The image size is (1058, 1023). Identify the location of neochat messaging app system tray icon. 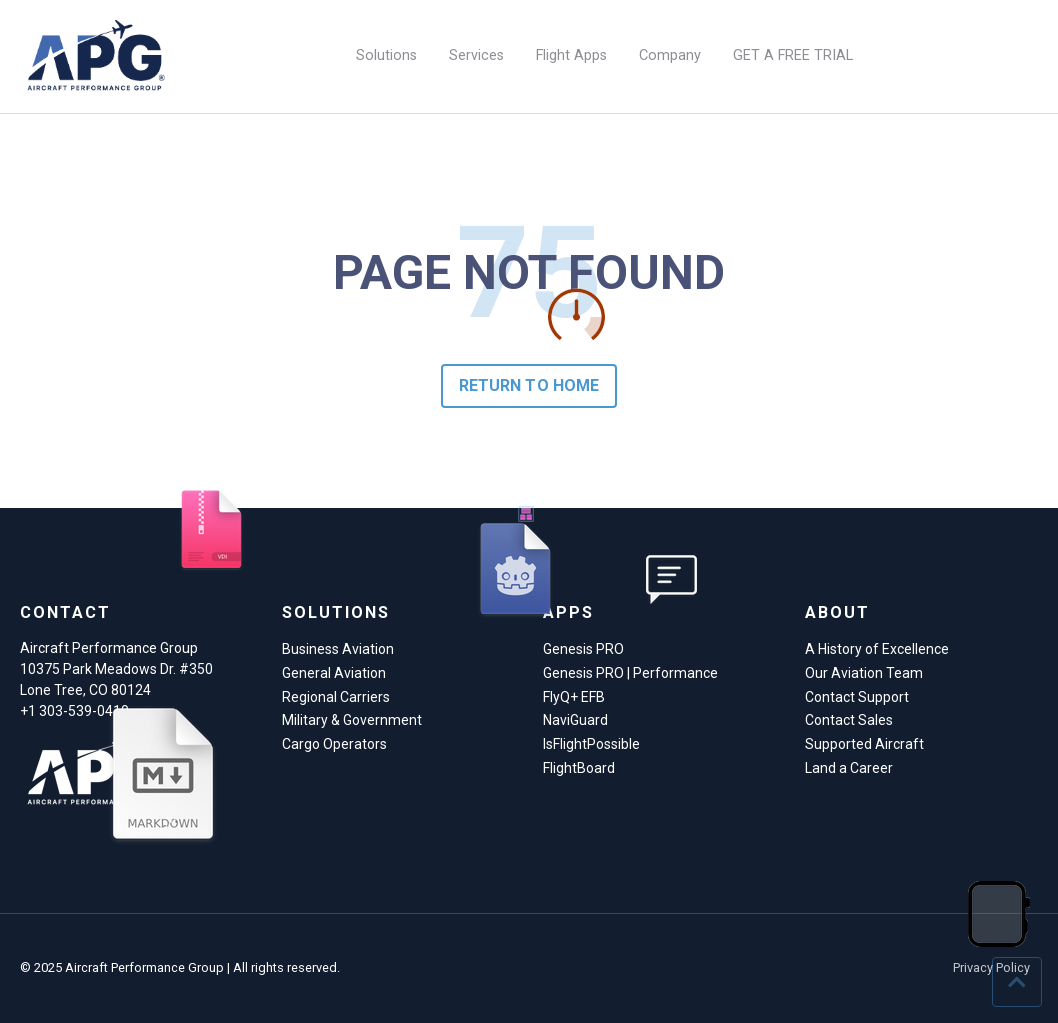
(671, 579).